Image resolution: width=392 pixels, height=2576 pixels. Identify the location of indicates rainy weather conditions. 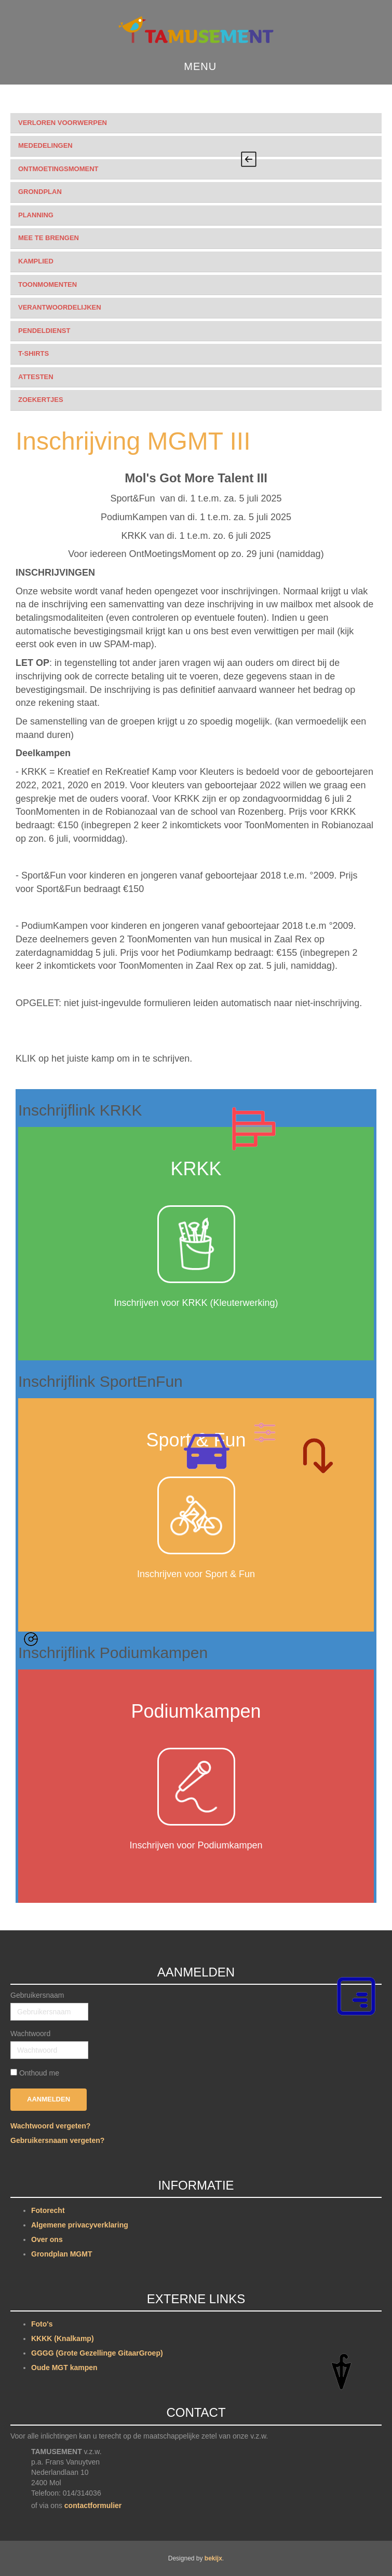
(341, 2372).